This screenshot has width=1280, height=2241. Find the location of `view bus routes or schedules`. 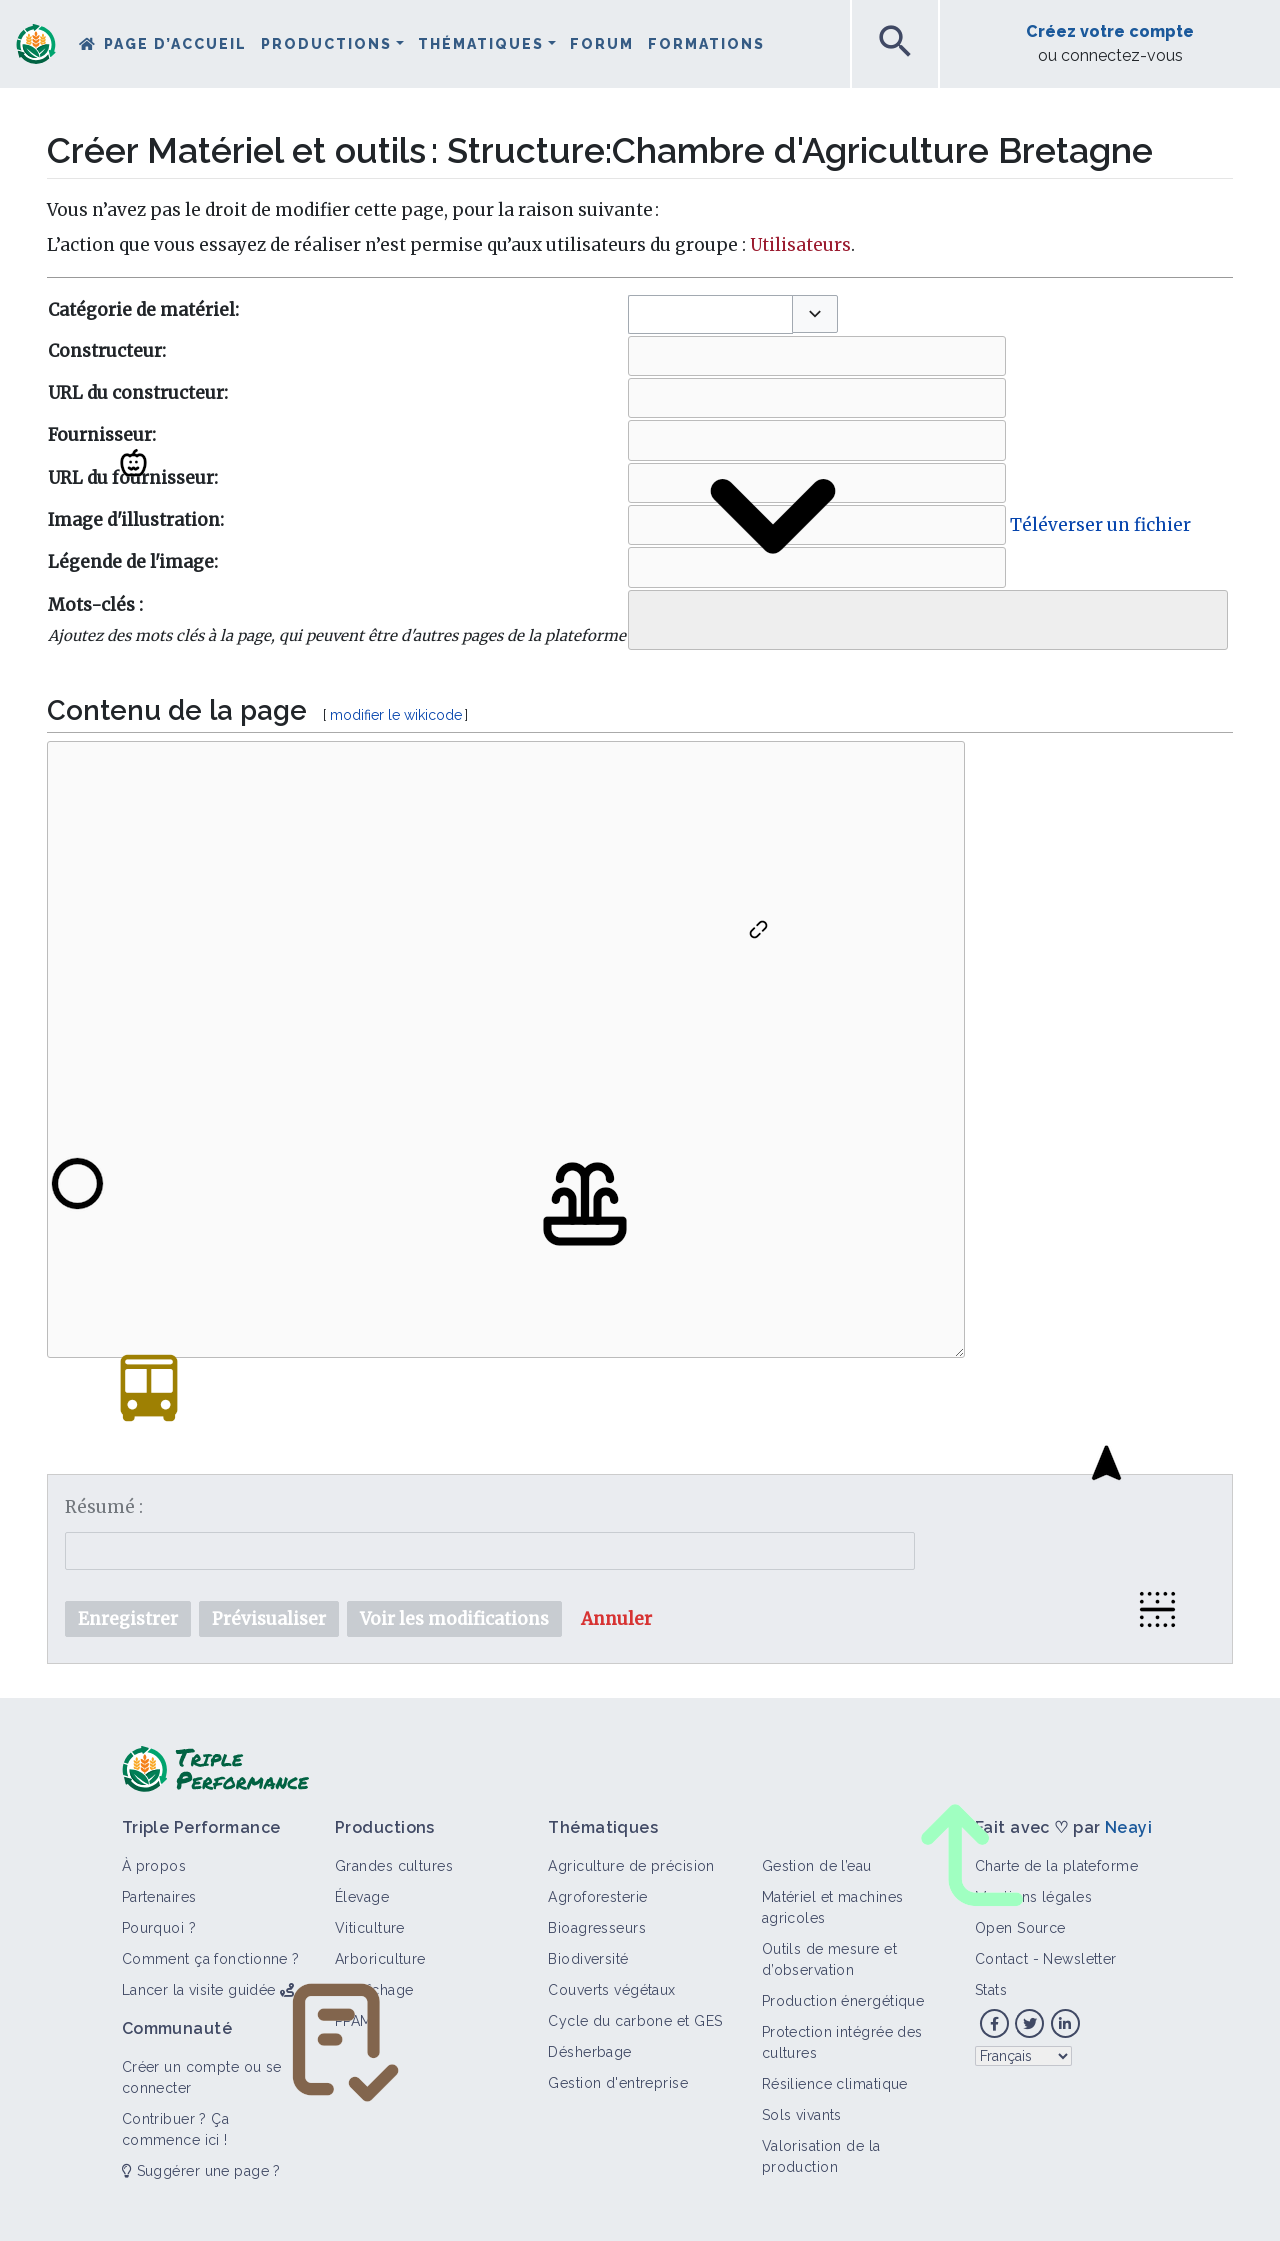

view bus routes or schedules is located at coordinates (149, 1388).